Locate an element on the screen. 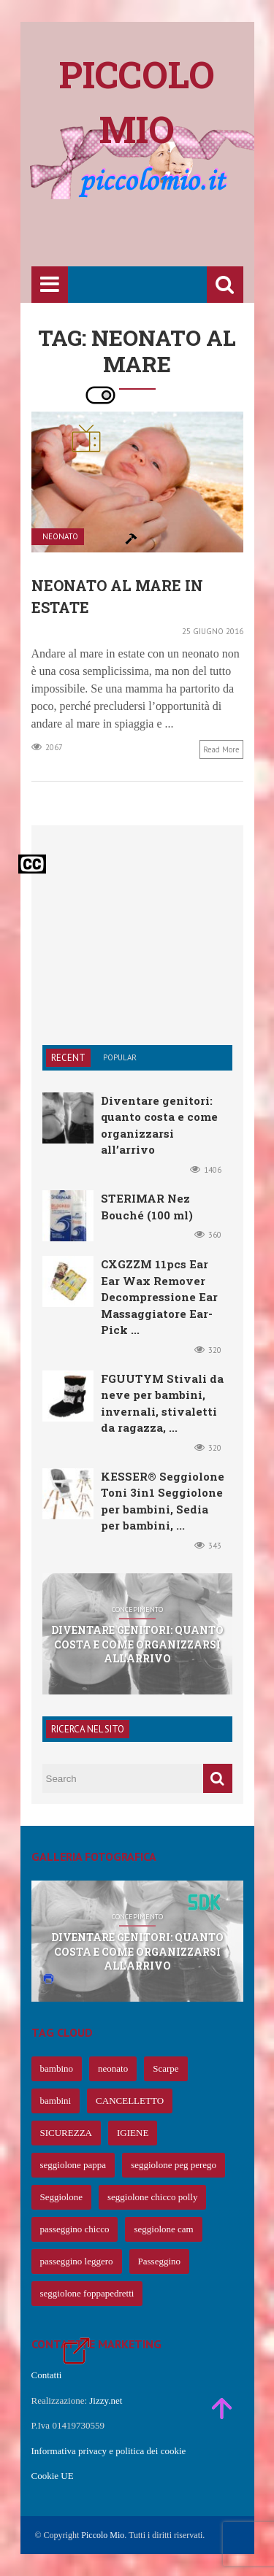 Image resolution: width=274 pixels, height=2576 pixels. print this document is located at coordinates (48, 1978).